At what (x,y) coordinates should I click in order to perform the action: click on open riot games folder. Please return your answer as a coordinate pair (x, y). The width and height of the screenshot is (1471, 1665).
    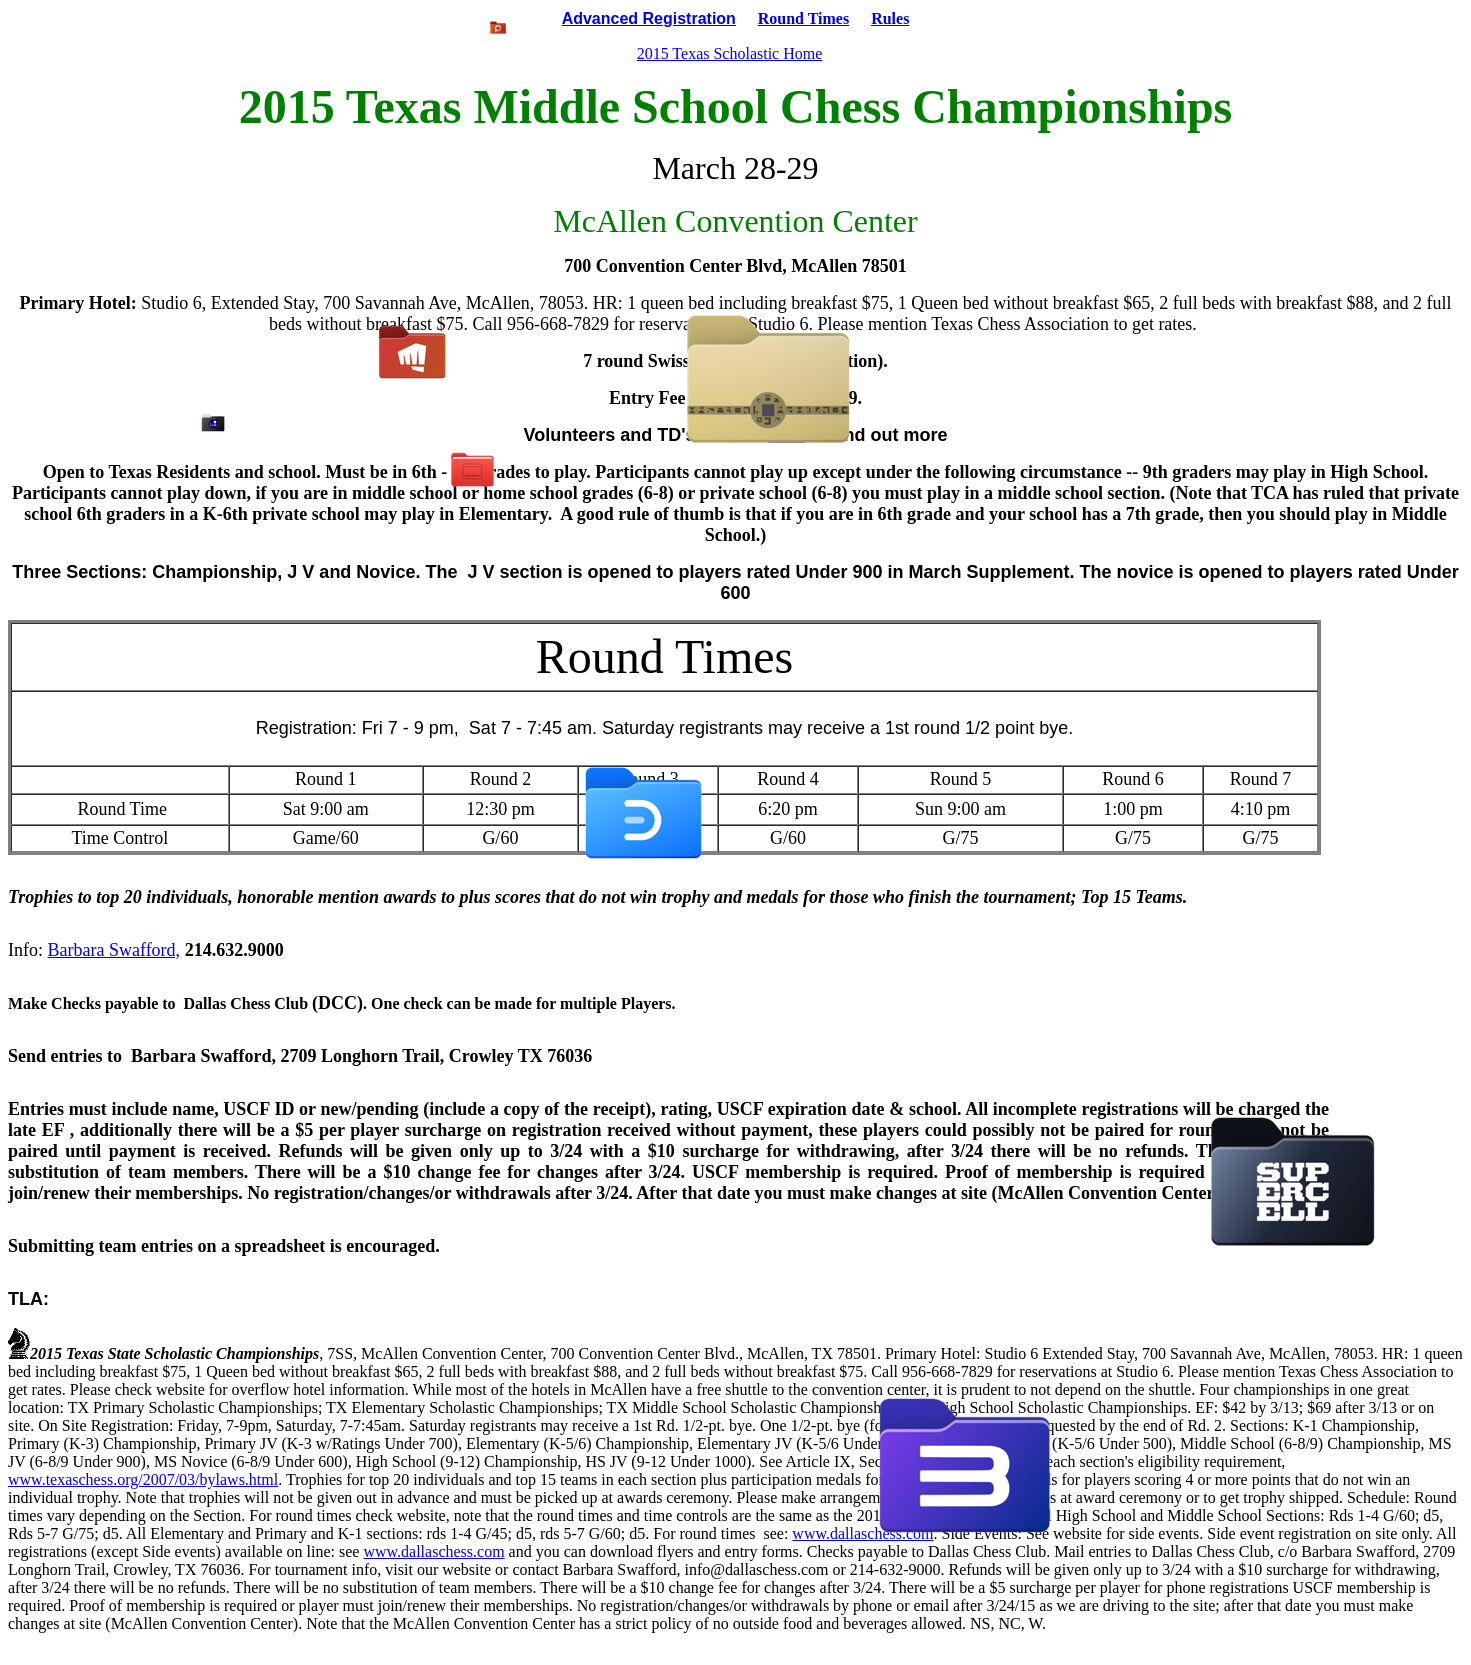
    Looking at the image, I should click on (412, 354).